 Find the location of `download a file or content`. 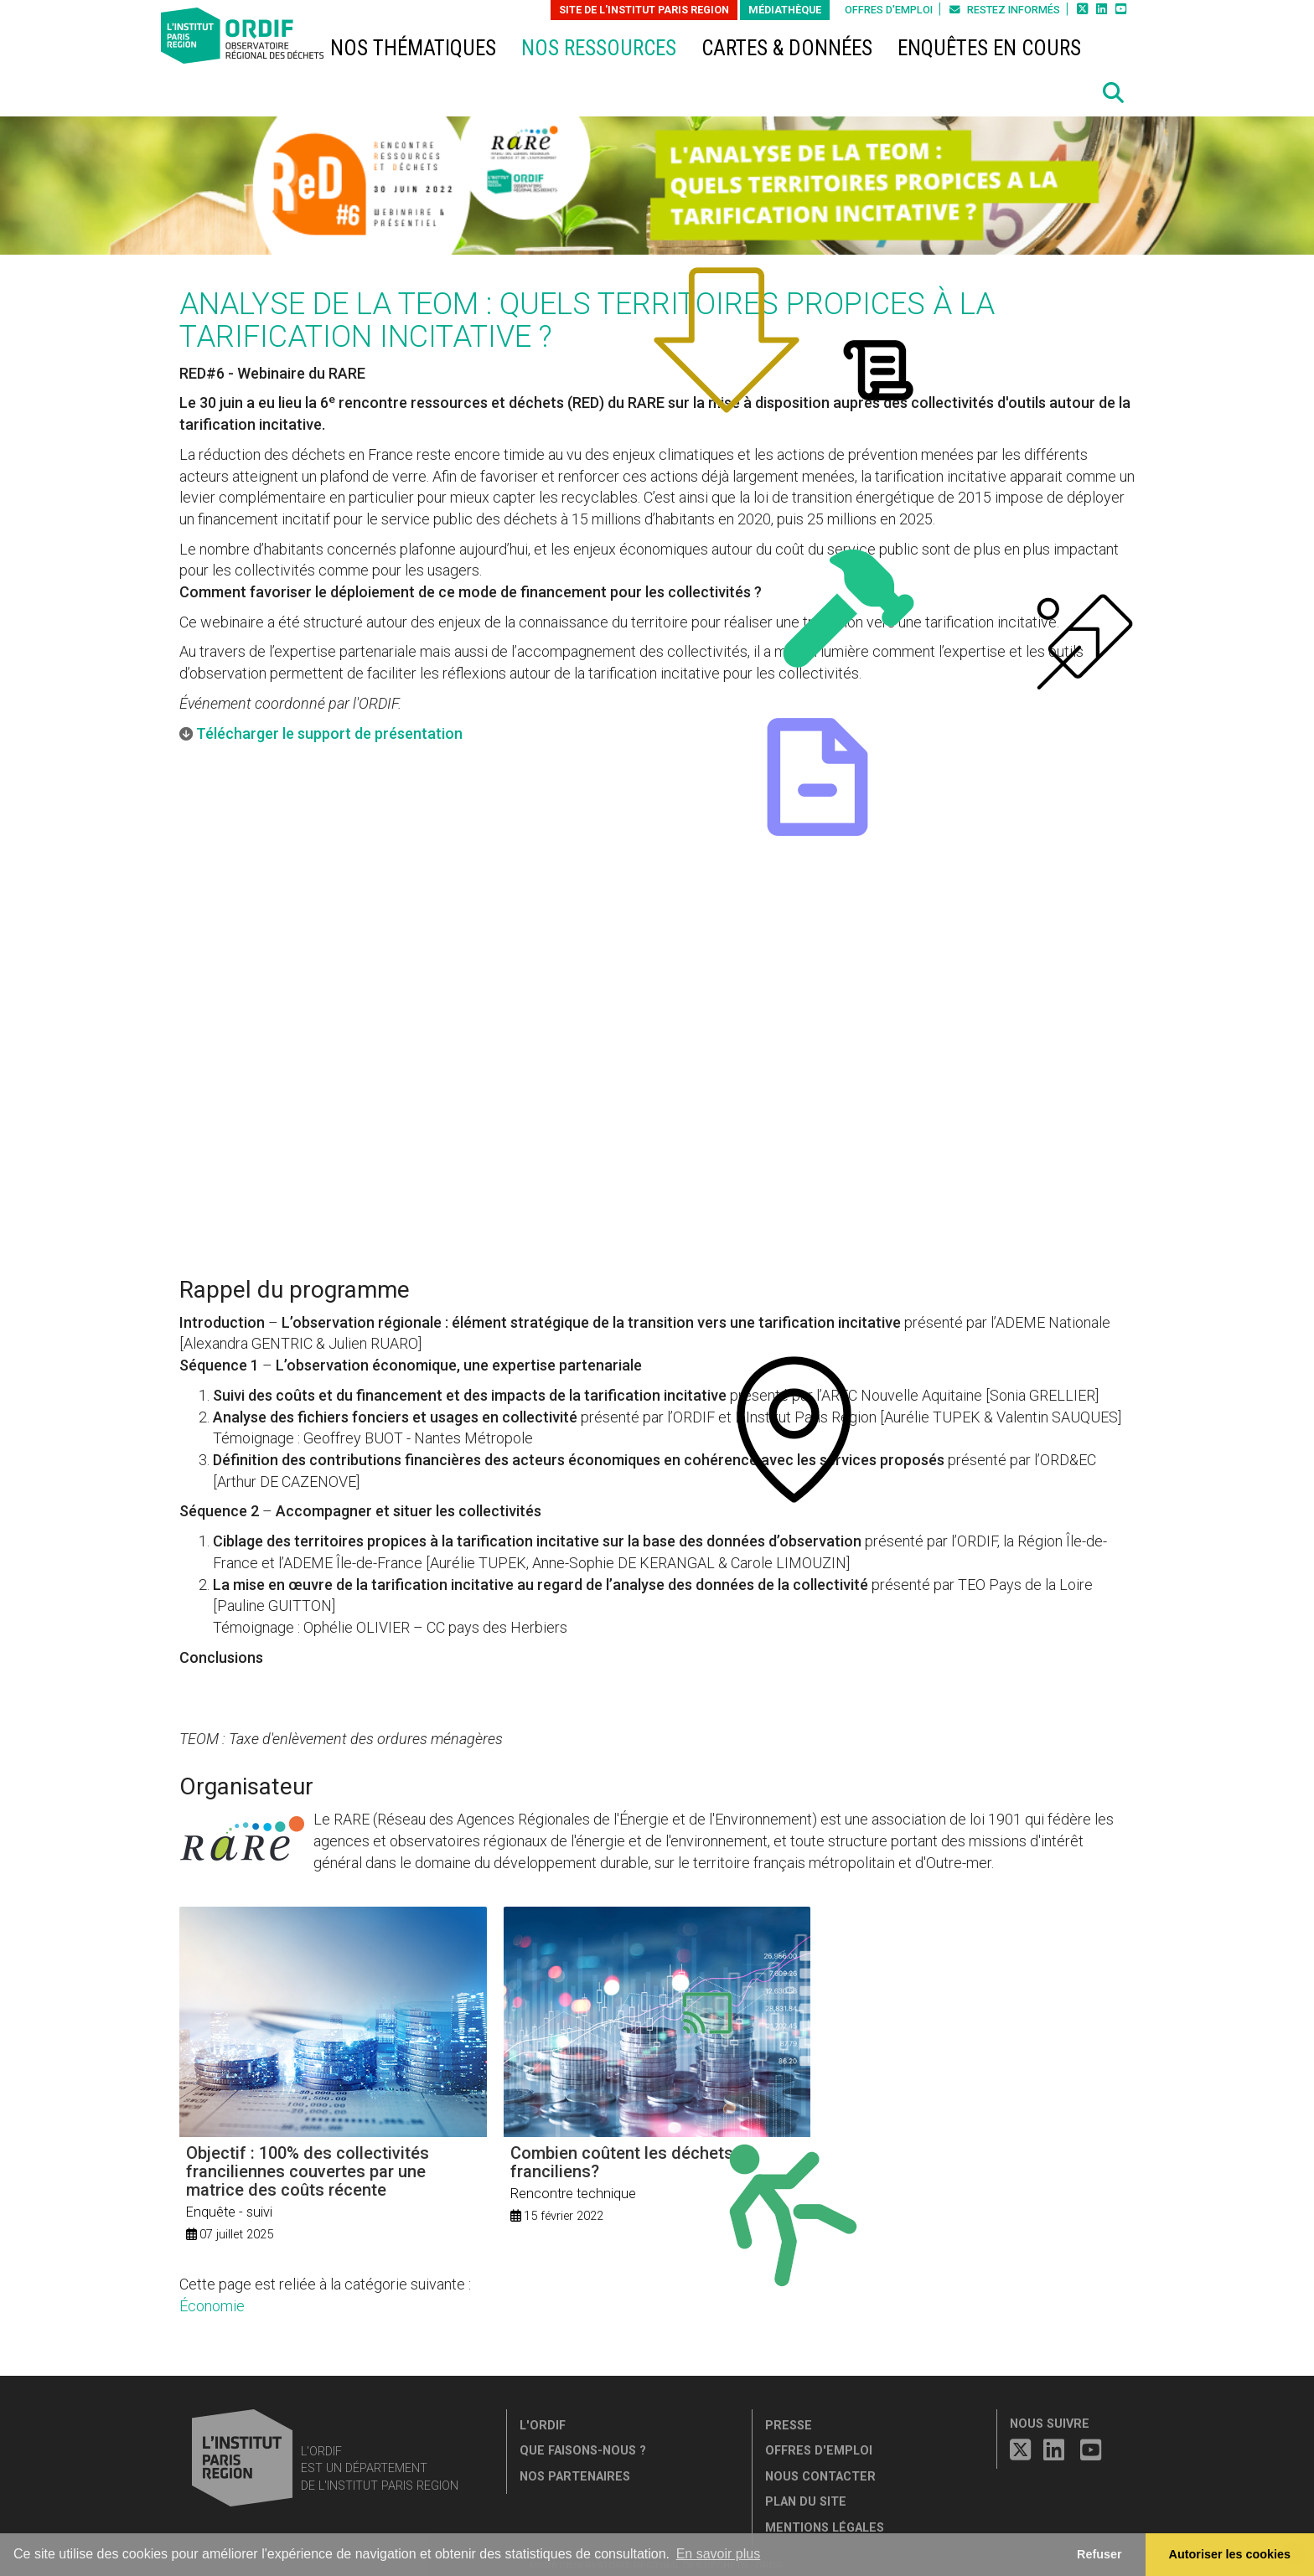

download a file or content is located at coordinates (727, 334).